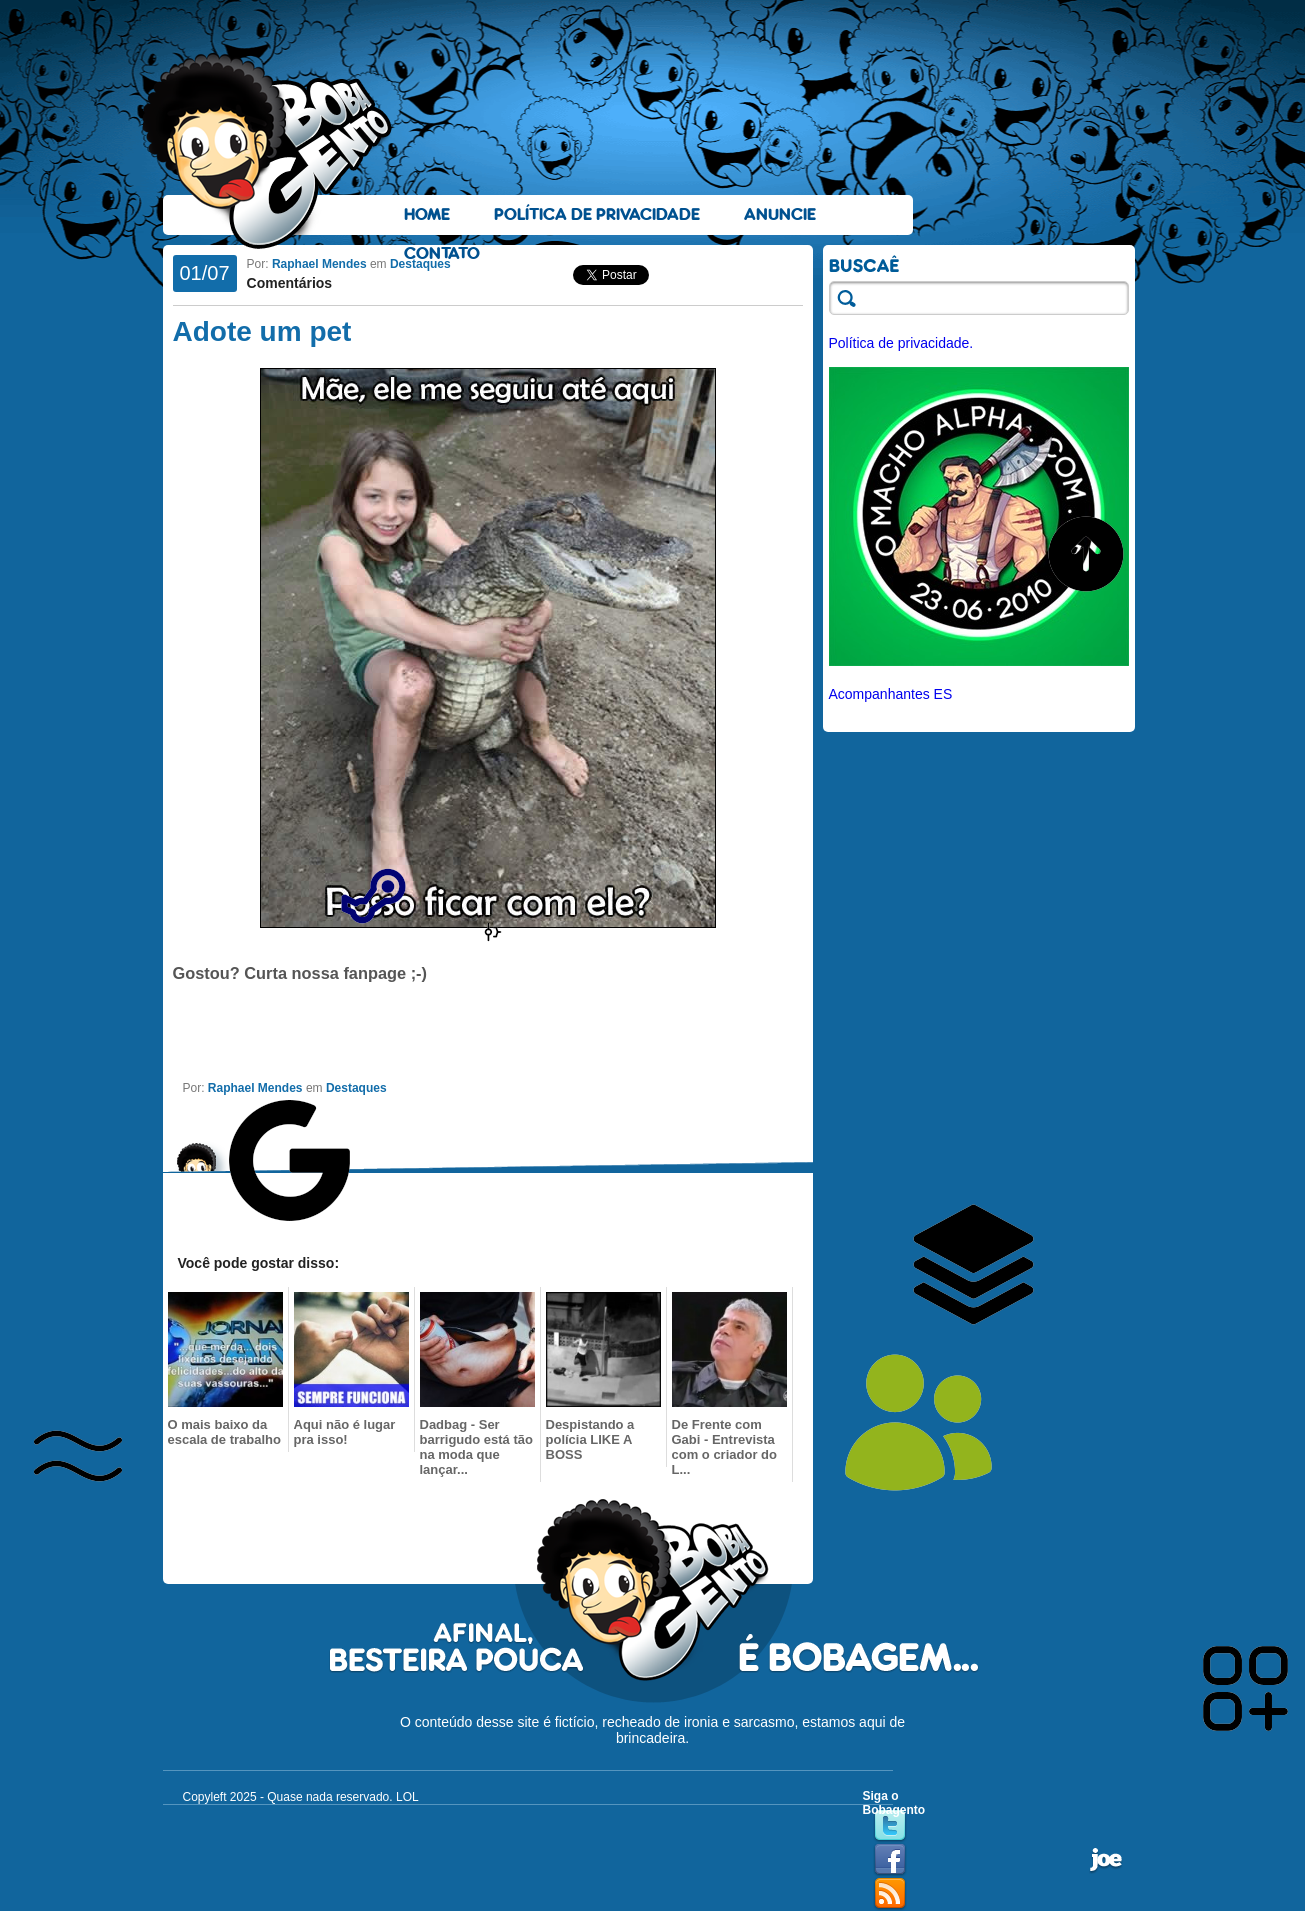  What do you see at coordinates (373, 894) in the screenshot?
I see `open Steam gaming platform` at bounding box center [373, 894].